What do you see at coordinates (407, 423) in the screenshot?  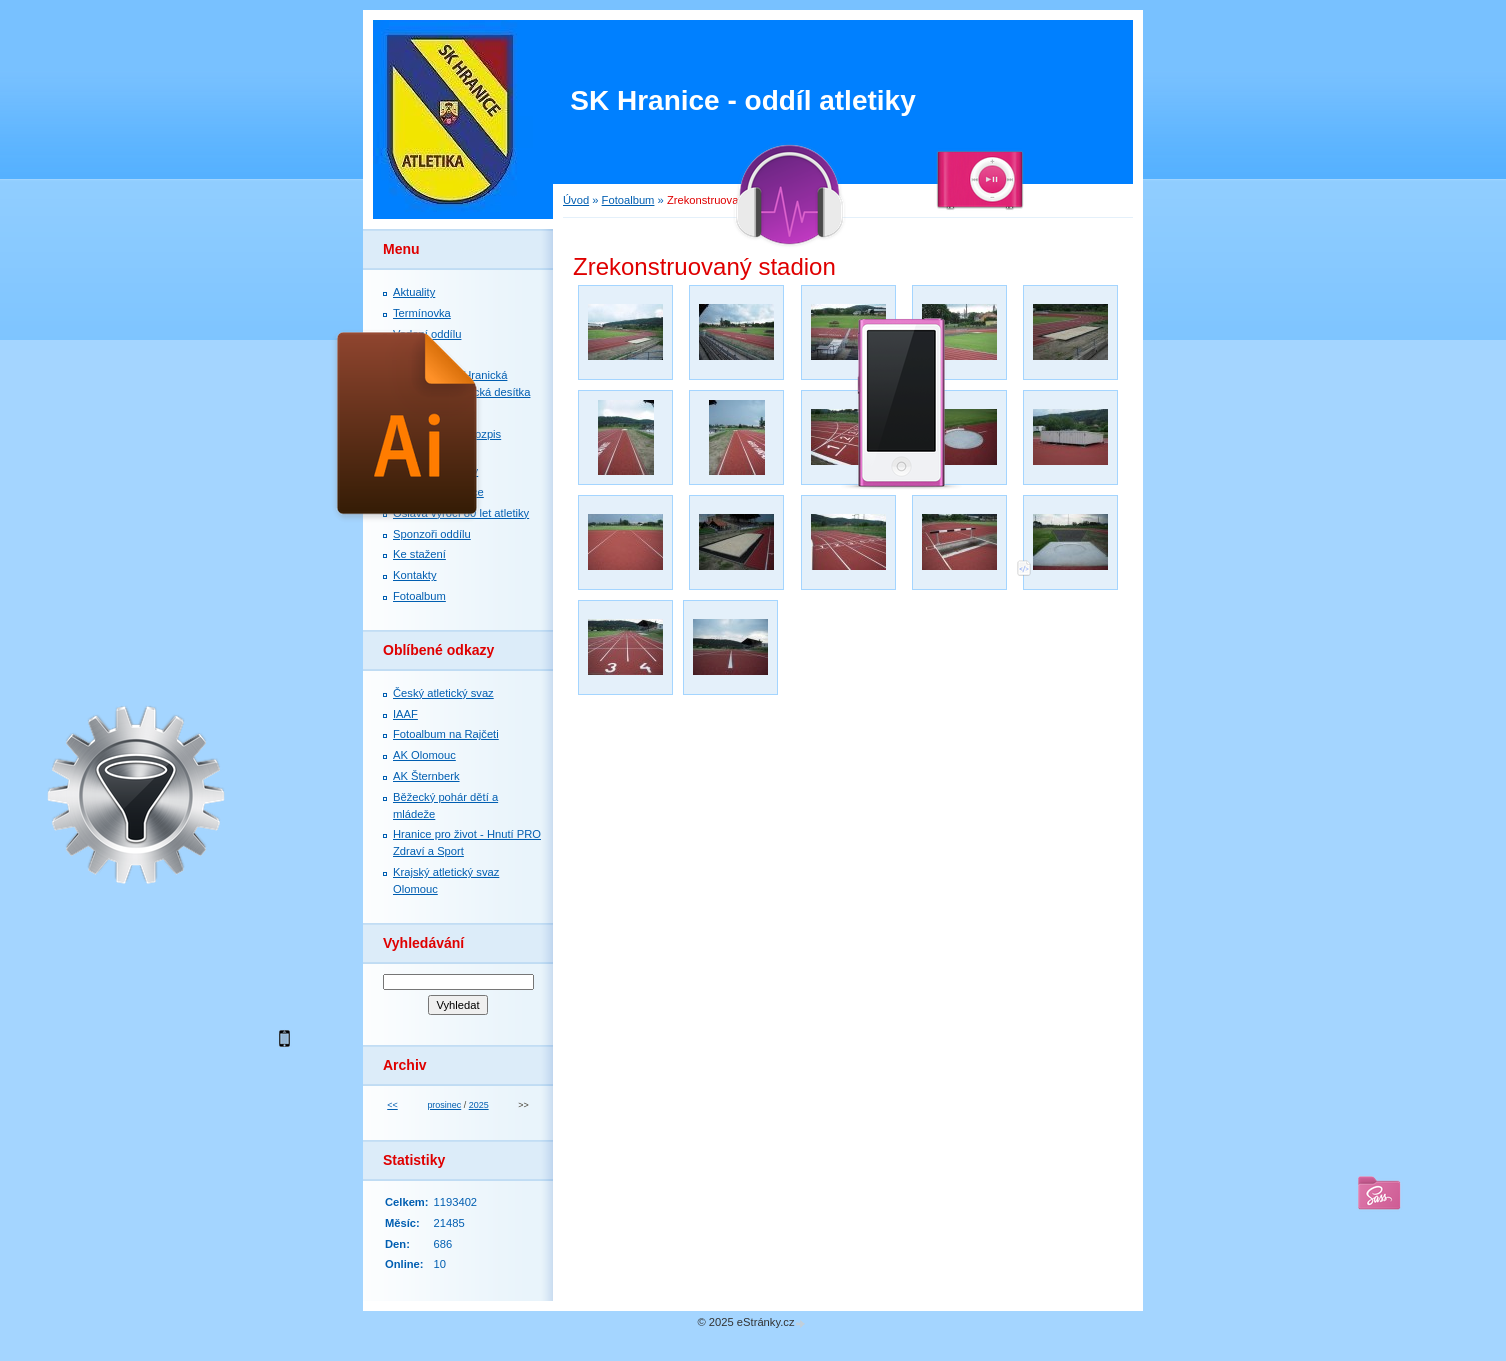 I see `open an Adobe Illustrator file` at bounding box center [407, 423].